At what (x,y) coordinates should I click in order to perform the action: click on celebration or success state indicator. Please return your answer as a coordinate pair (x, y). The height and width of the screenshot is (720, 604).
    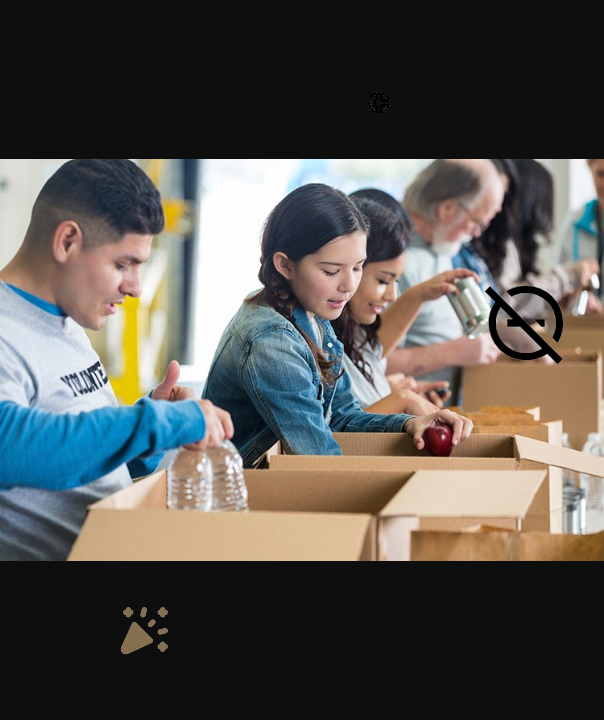
    Looking at the image, I should click on (145, 629).